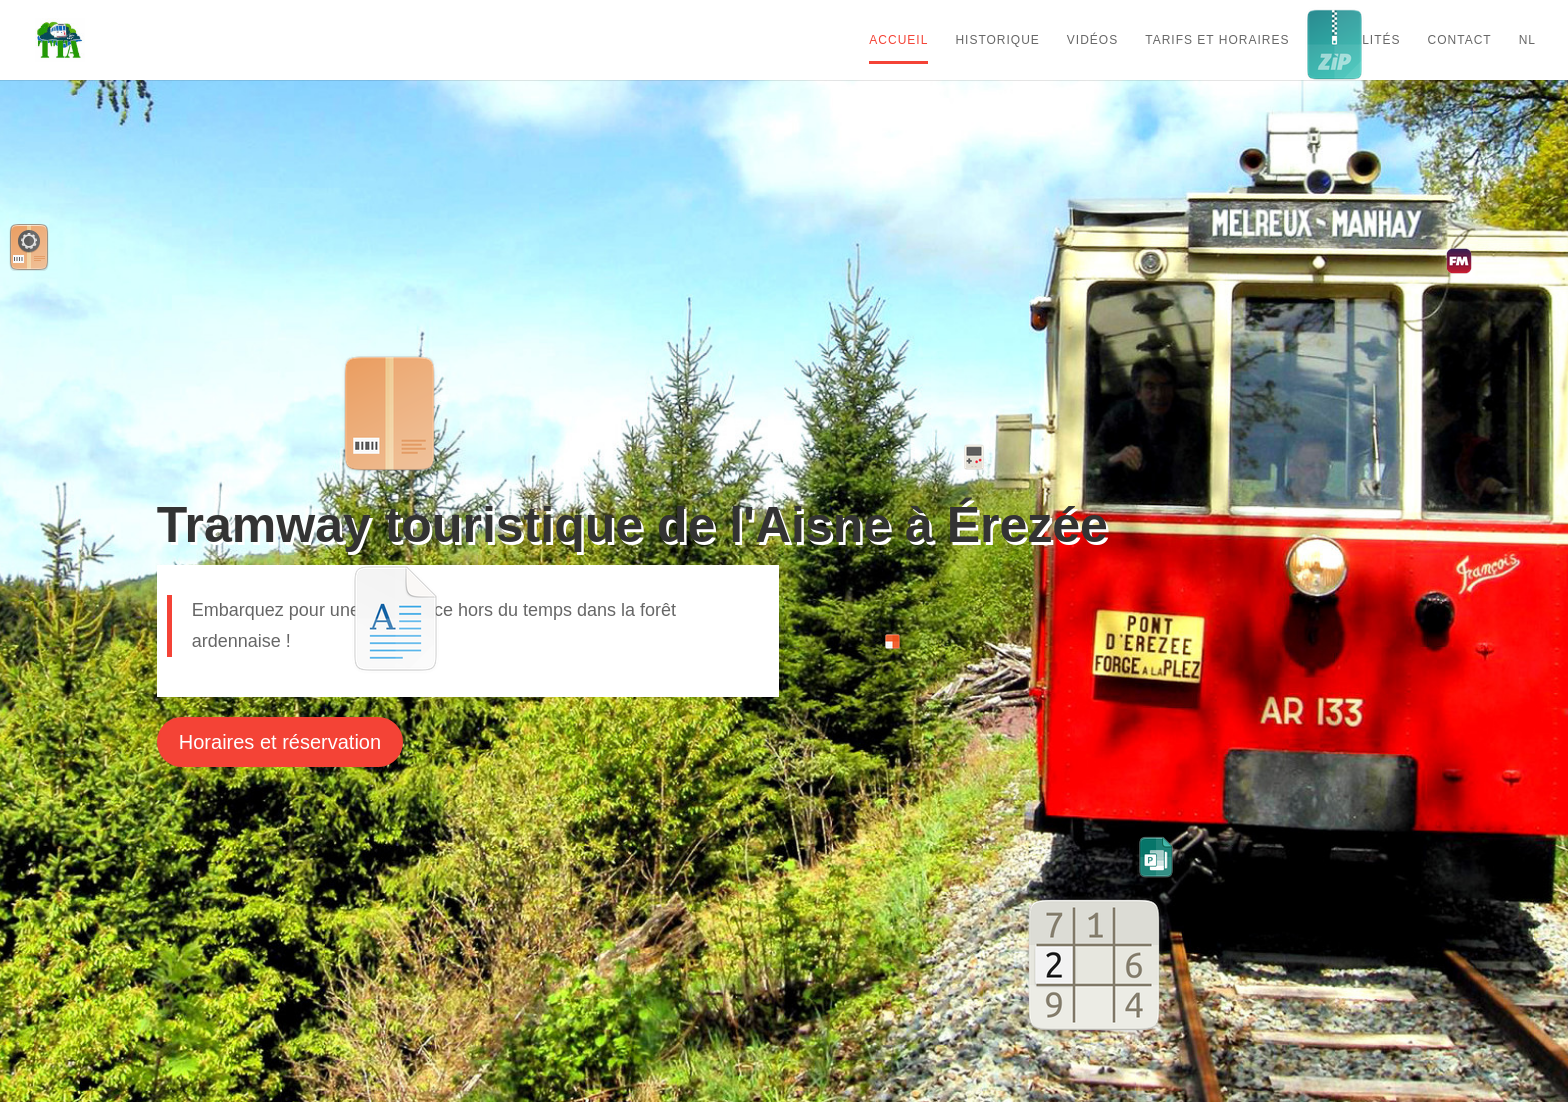 The image size is (1568, 1102). What do you see at coordinates (389, 413) in the screenshot?
I see `open or install a debian software package` at bounding box center [389, 413].